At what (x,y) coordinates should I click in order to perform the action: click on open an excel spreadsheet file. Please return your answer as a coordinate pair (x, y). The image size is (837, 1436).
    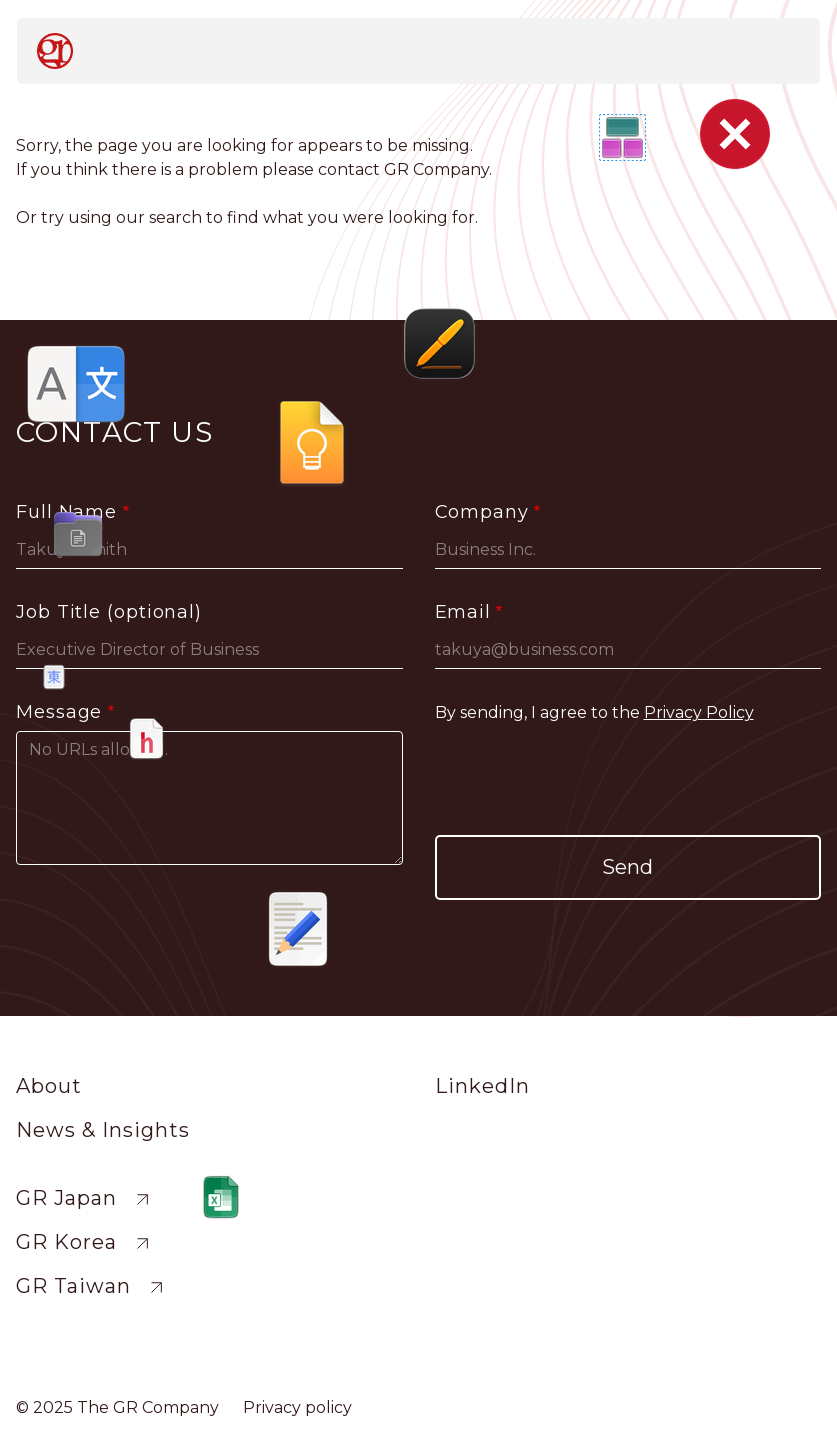
    Looking at the image, I should click on (221, 1197).